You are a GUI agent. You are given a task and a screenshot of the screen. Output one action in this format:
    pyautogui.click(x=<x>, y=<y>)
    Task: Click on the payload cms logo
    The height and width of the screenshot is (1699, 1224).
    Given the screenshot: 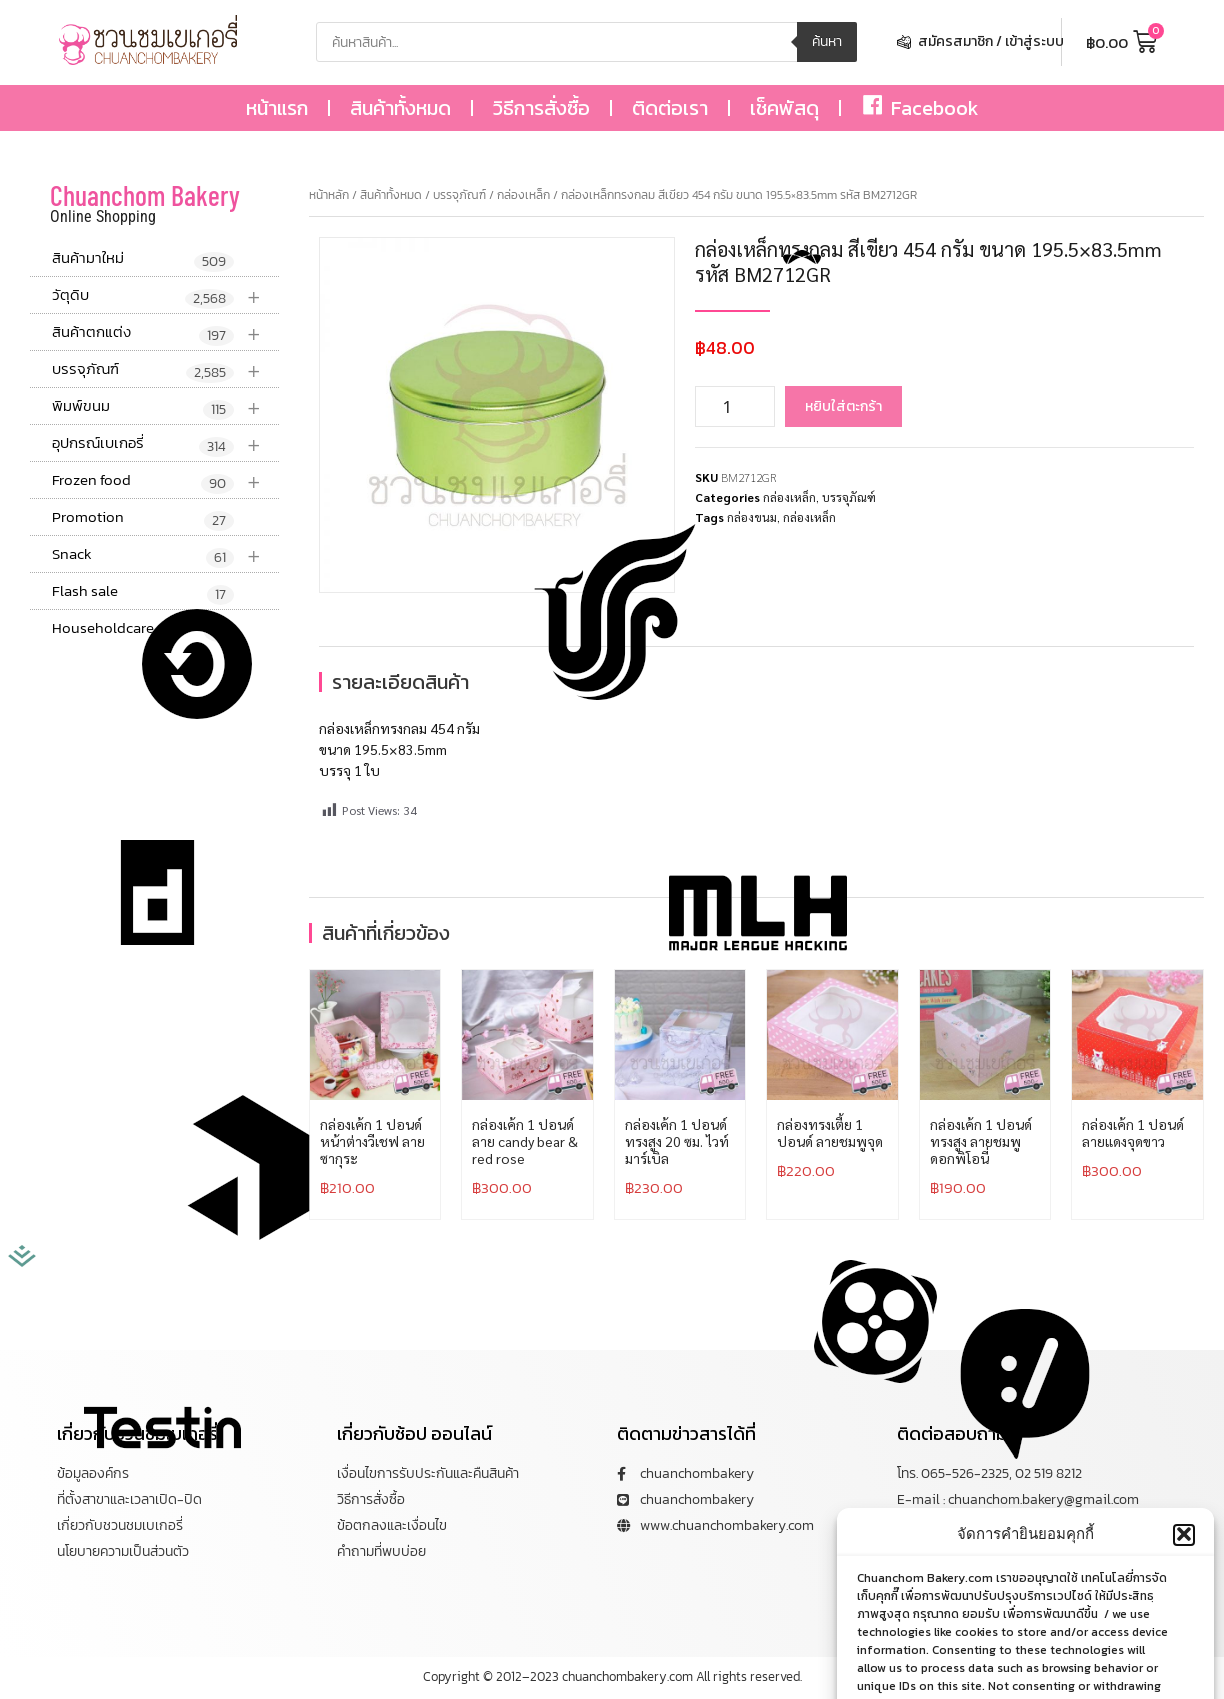 What is the action you would take?
    pyautogui.click(x=248, y=1167)
    